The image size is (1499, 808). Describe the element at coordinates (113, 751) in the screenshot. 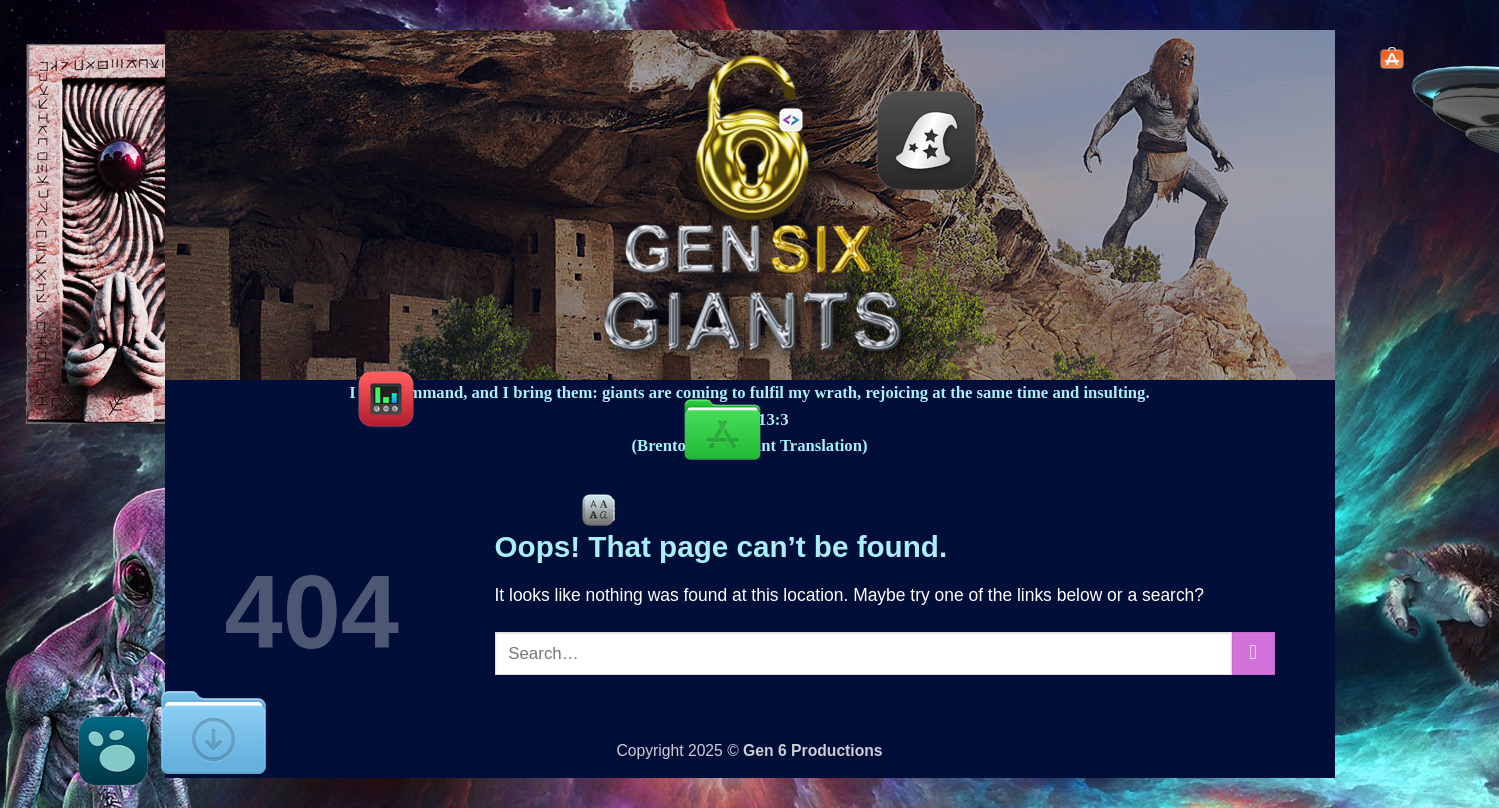

I see `open logseq app` at that location.